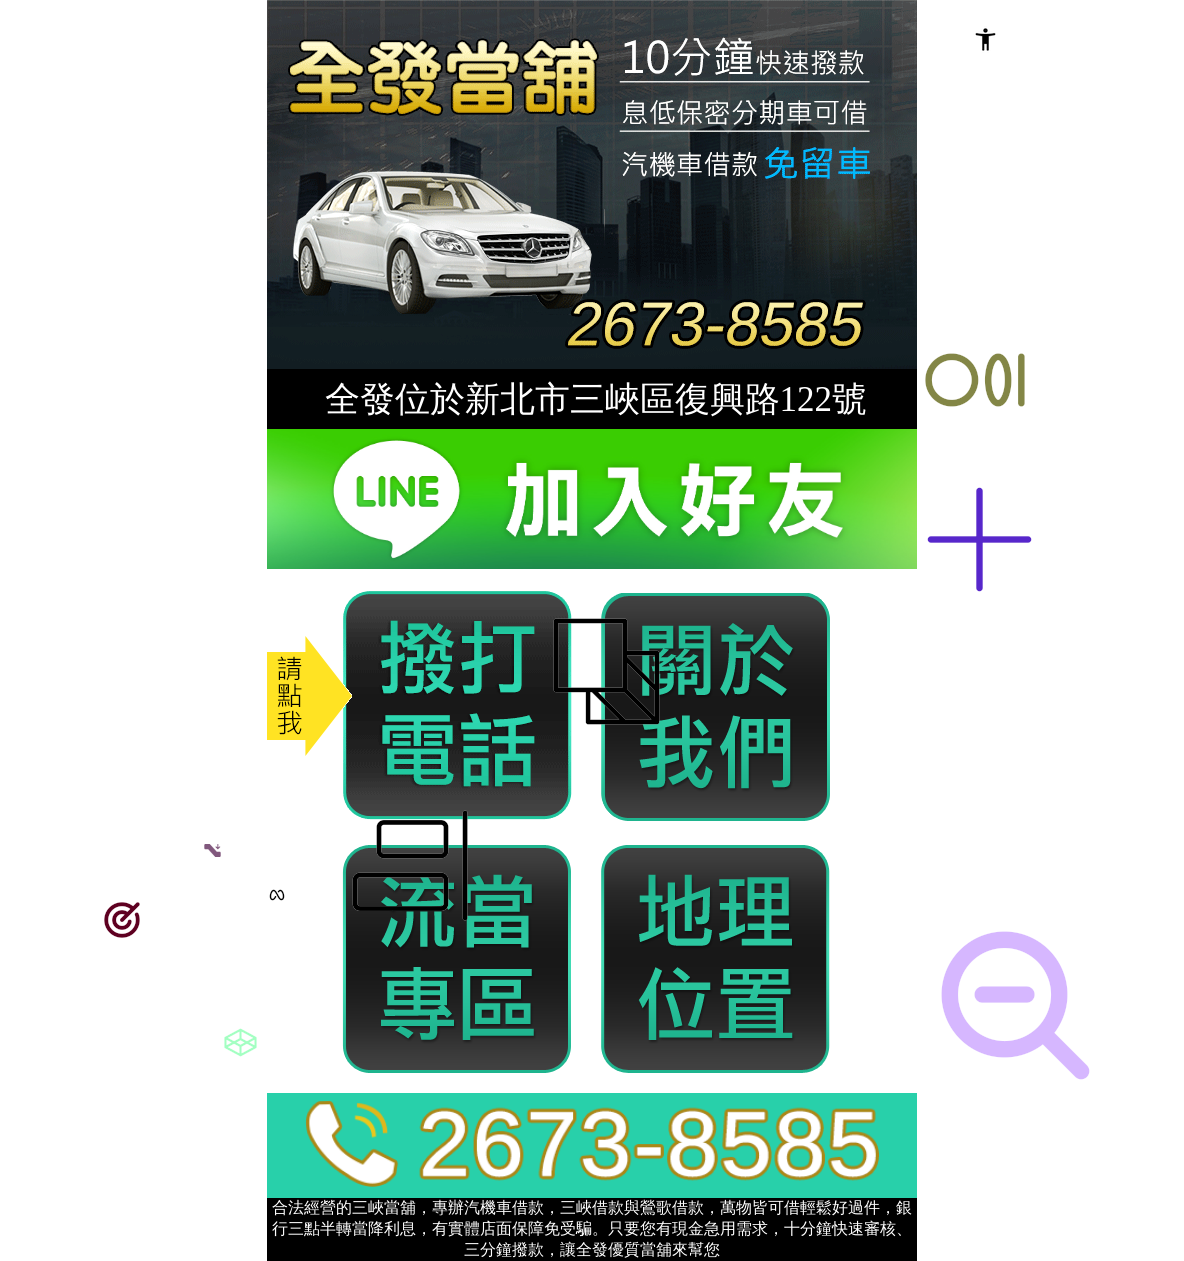 Image resolution: width=1184 pixels, height=1261 pixels. Describe the element at coordinates (277, 895) in the screenshot. I see `Meta company logo` at that location.